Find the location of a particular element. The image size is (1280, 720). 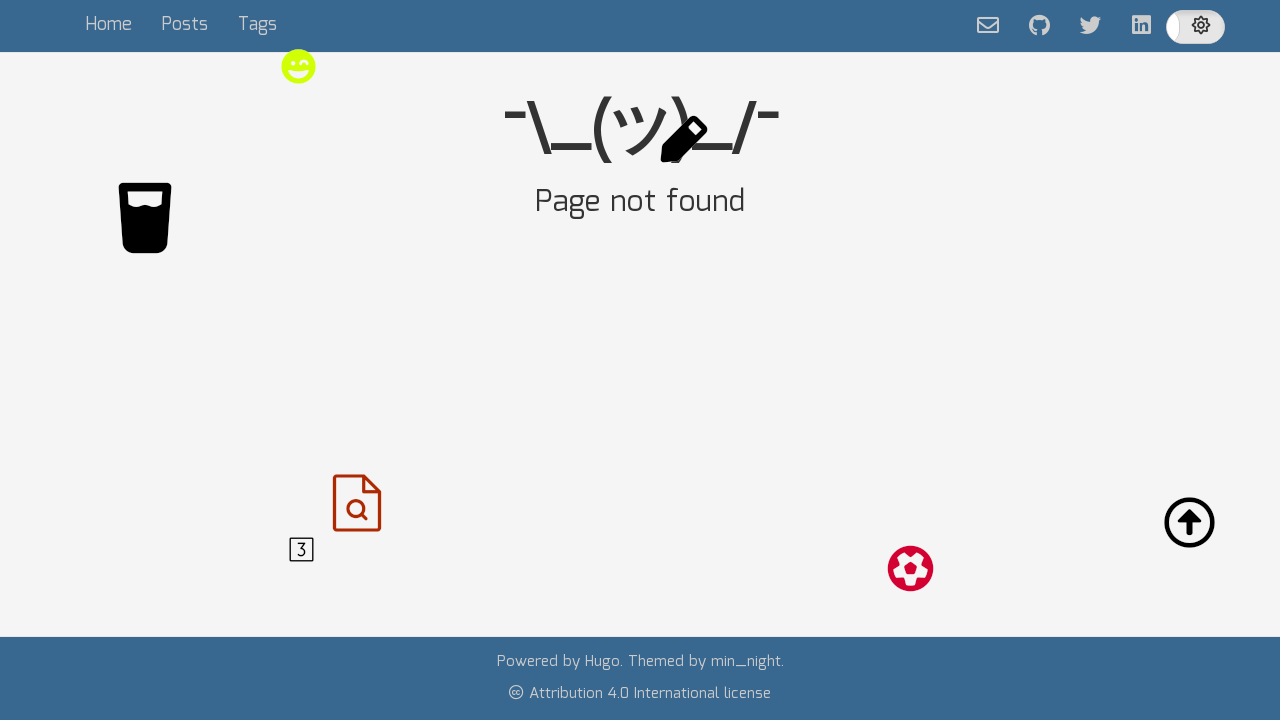

add a playful or winking emoji reaction is located at coordinates (298, 66).